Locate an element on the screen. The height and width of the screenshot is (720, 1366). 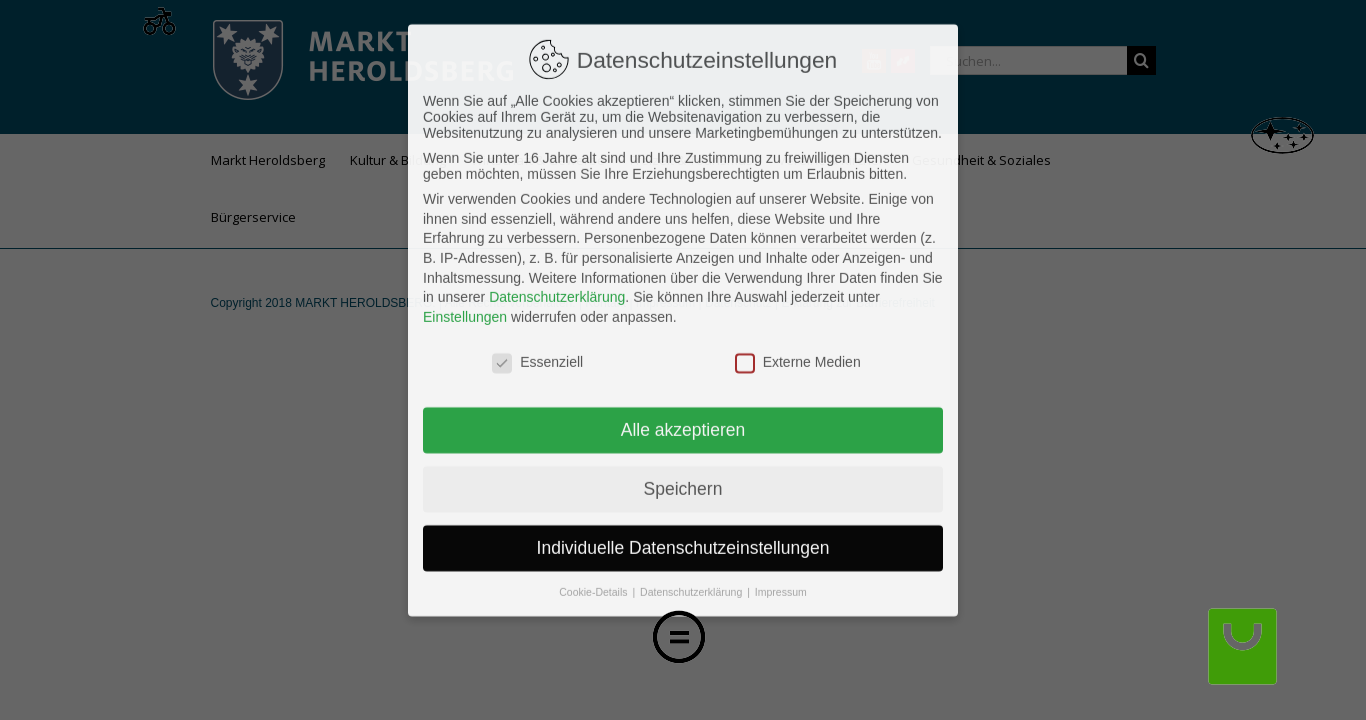
indicates creative commons no derivatives license is located at coordinates (679, 637).